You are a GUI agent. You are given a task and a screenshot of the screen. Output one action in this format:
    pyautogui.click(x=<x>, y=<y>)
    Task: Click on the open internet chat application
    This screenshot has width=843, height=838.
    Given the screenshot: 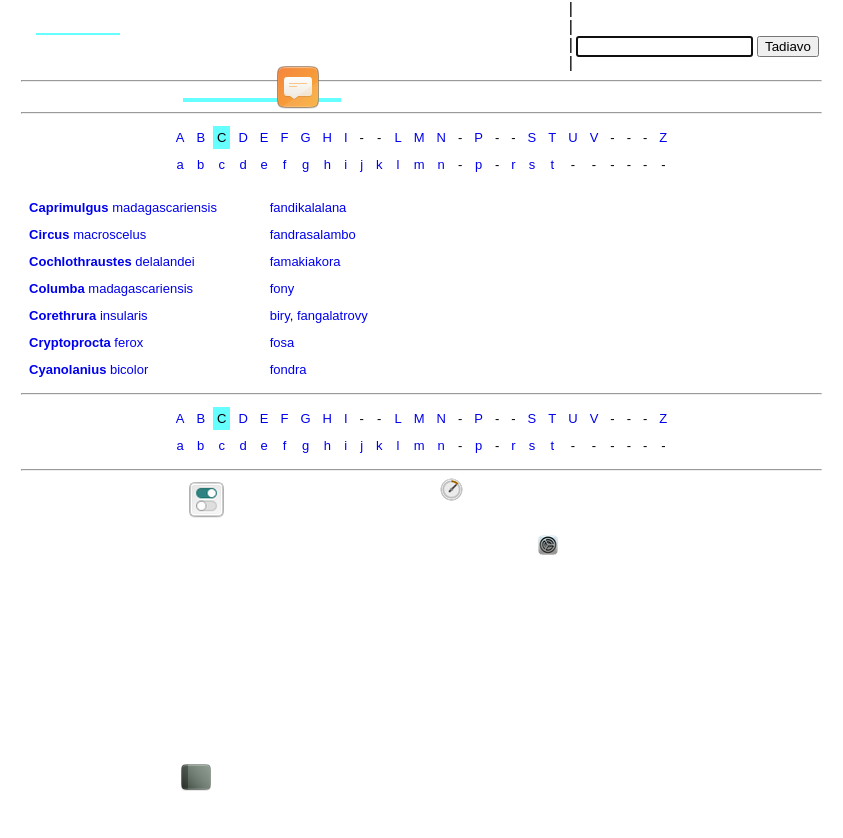 What is the action you would take?
    pyautogui.click(x=298, y=87)
    